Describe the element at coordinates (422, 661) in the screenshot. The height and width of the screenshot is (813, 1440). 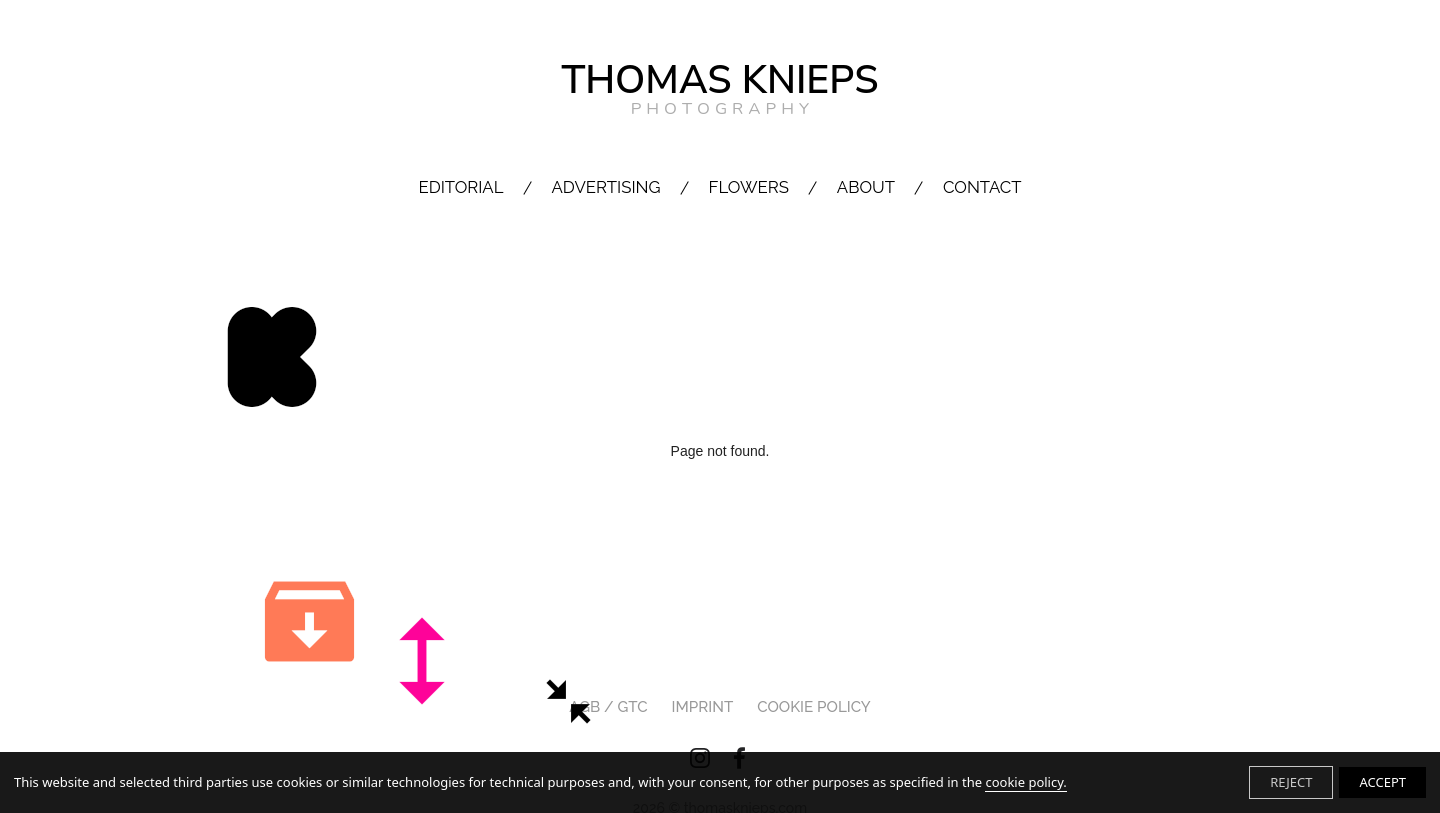
I see `expand content vertically` at that location.